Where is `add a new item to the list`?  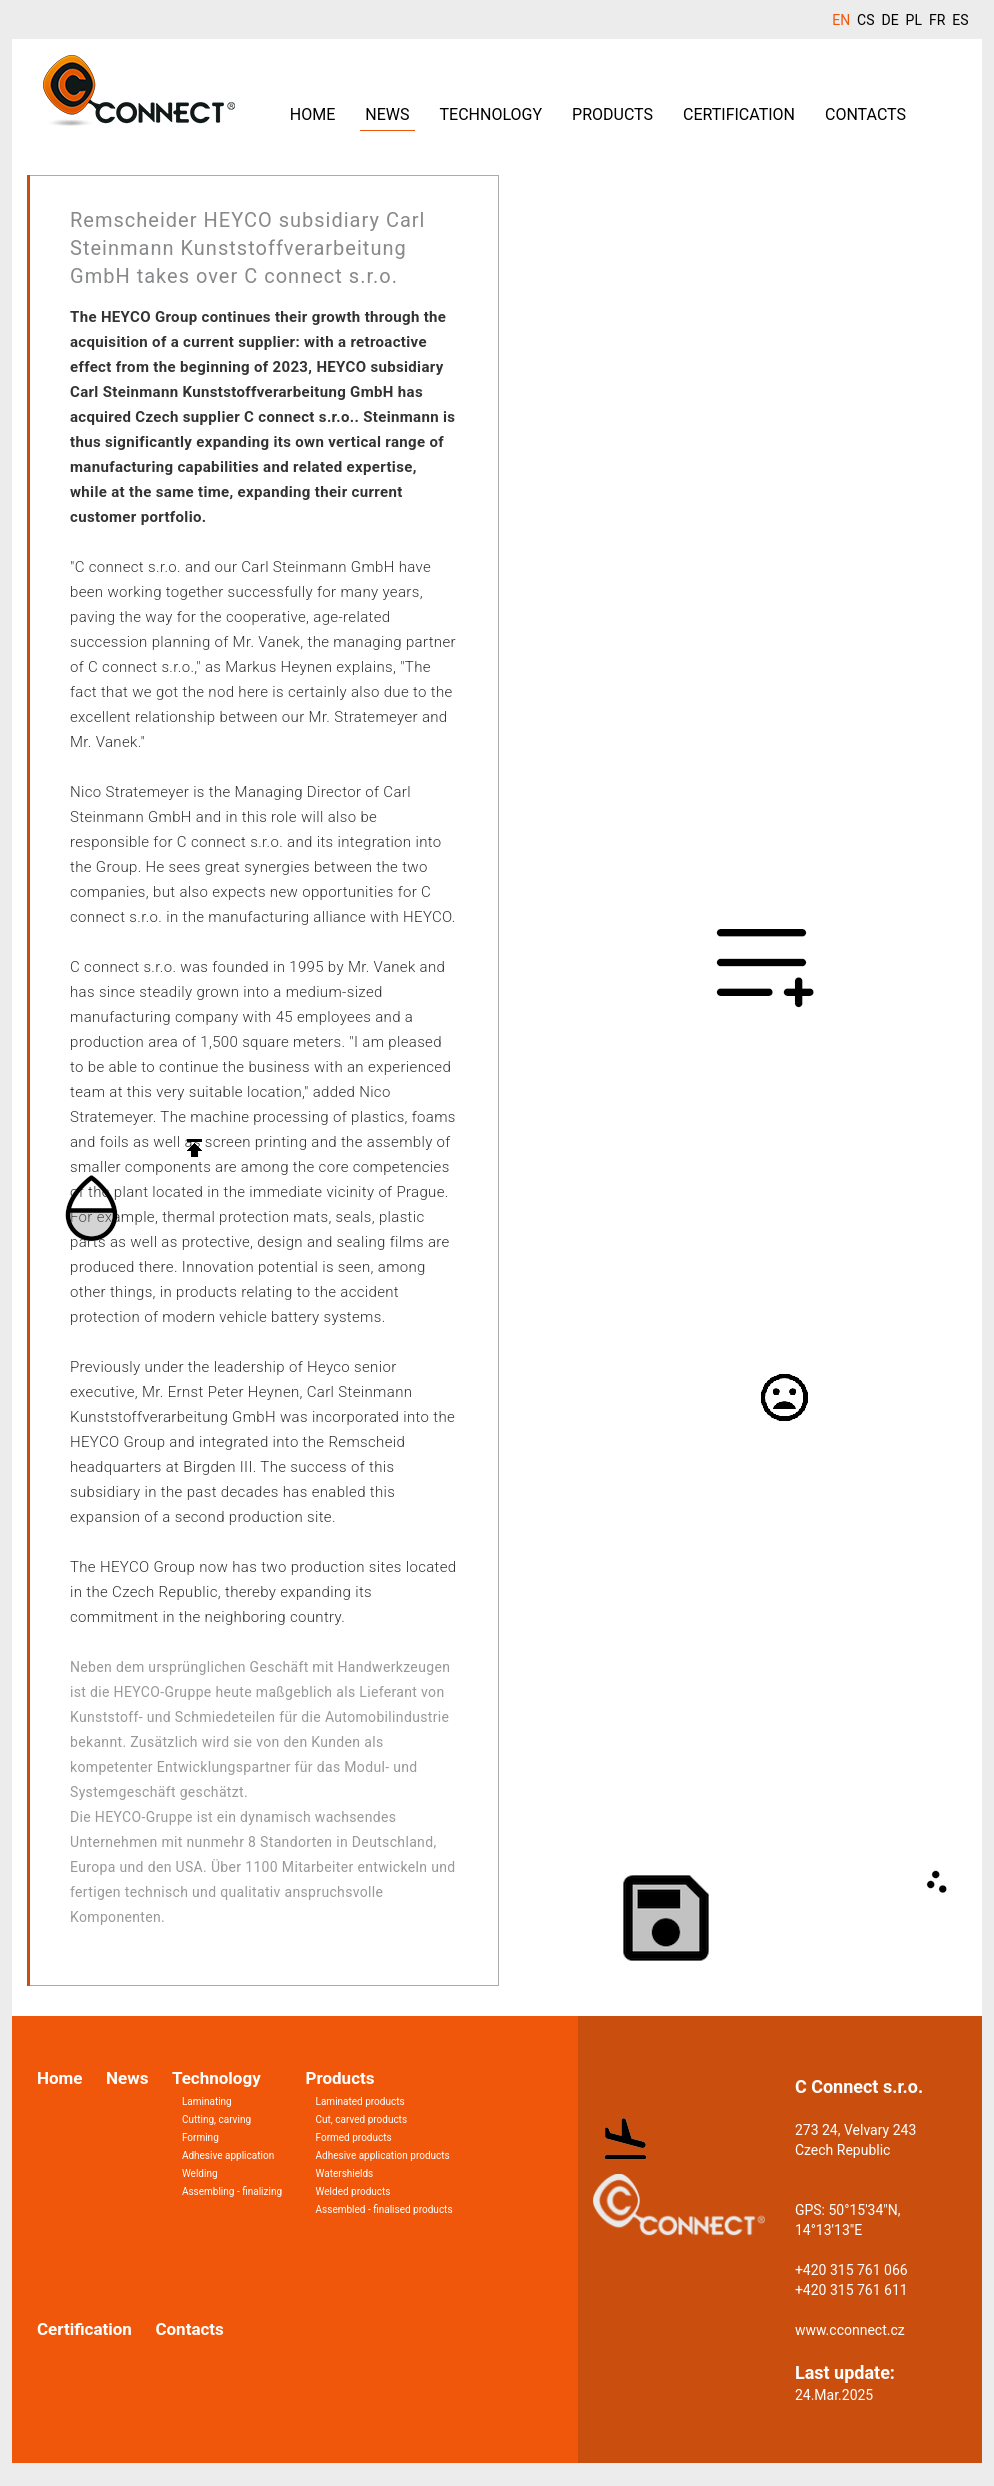
add a new item to the list is located at coordinates (761, 962).